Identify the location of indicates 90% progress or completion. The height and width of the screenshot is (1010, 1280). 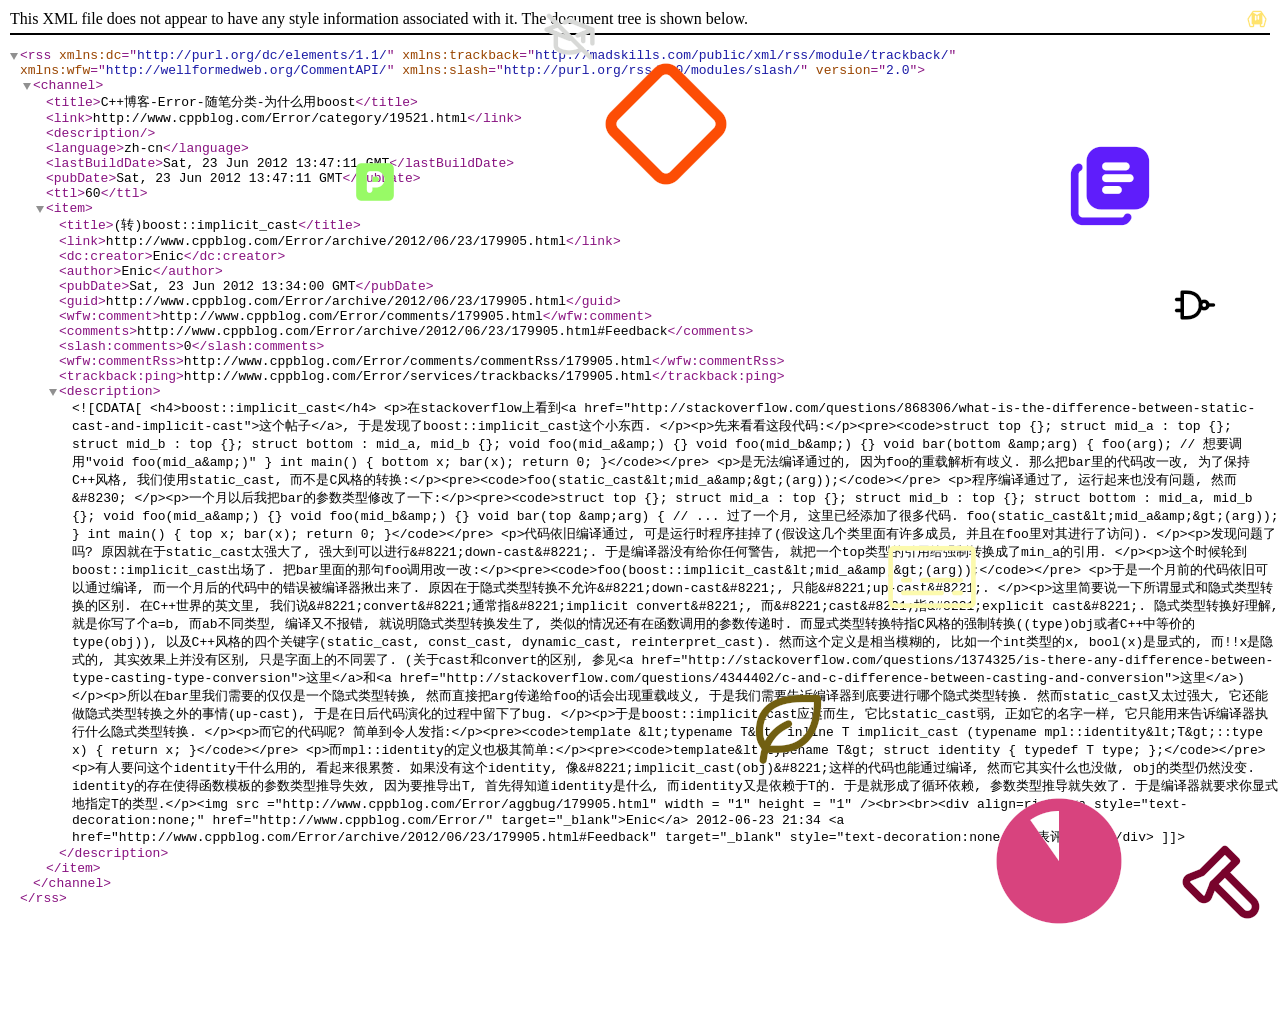
(1059, 861).